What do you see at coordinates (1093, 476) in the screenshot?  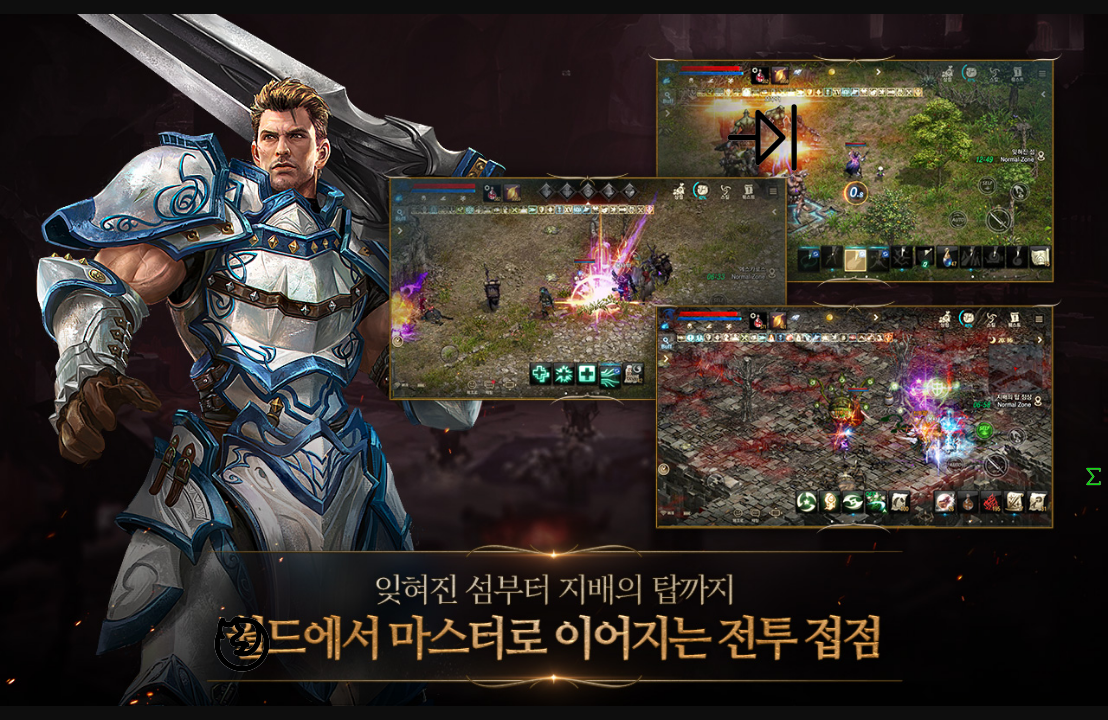 I see `calculate sum or total of selected values` at bounding box center [1093, 476].